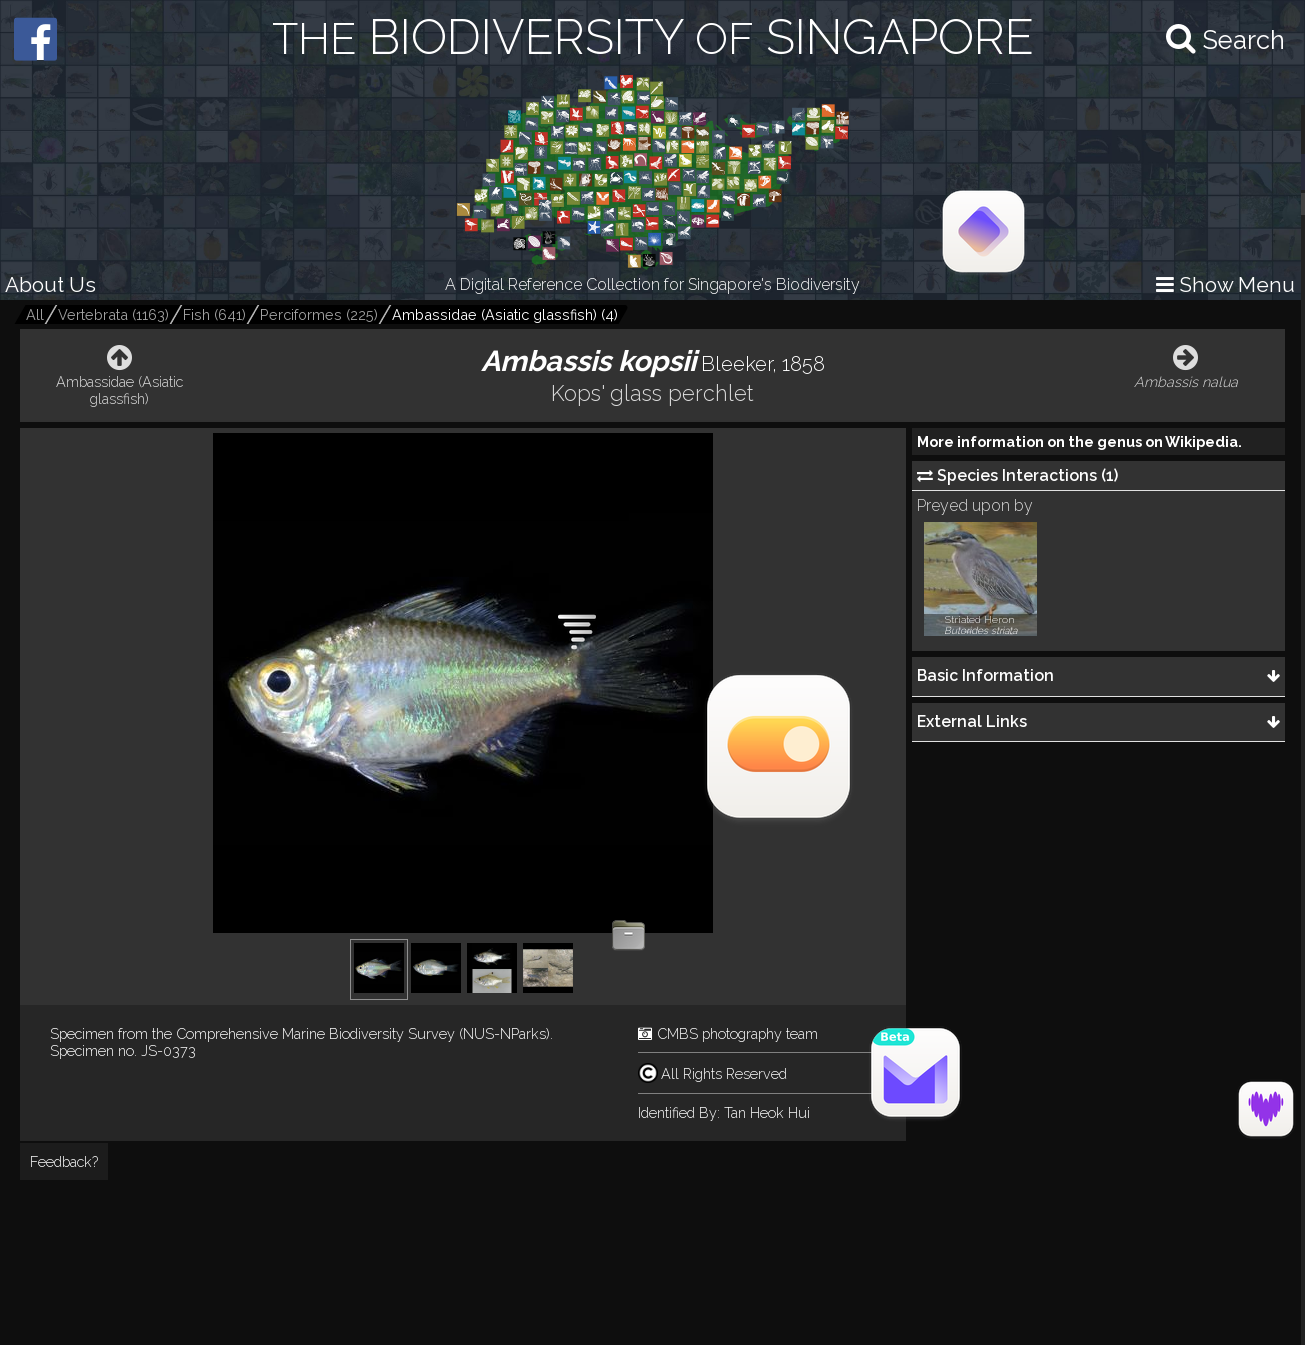 Image resolution: width=1305 pixels, height=1345 pixels. Describe the element at coordinates (915, 1072) in the screenshot. I see `open proton mail app` at that location.